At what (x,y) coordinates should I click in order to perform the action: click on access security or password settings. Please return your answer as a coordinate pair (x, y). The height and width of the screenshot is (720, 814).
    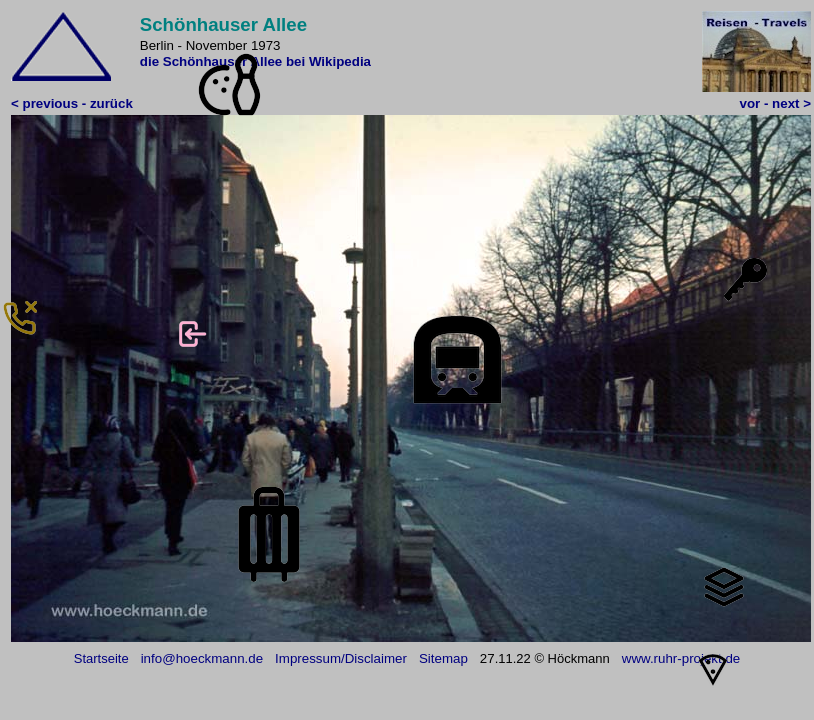
    Looking at the image, I should click on (745, 279).